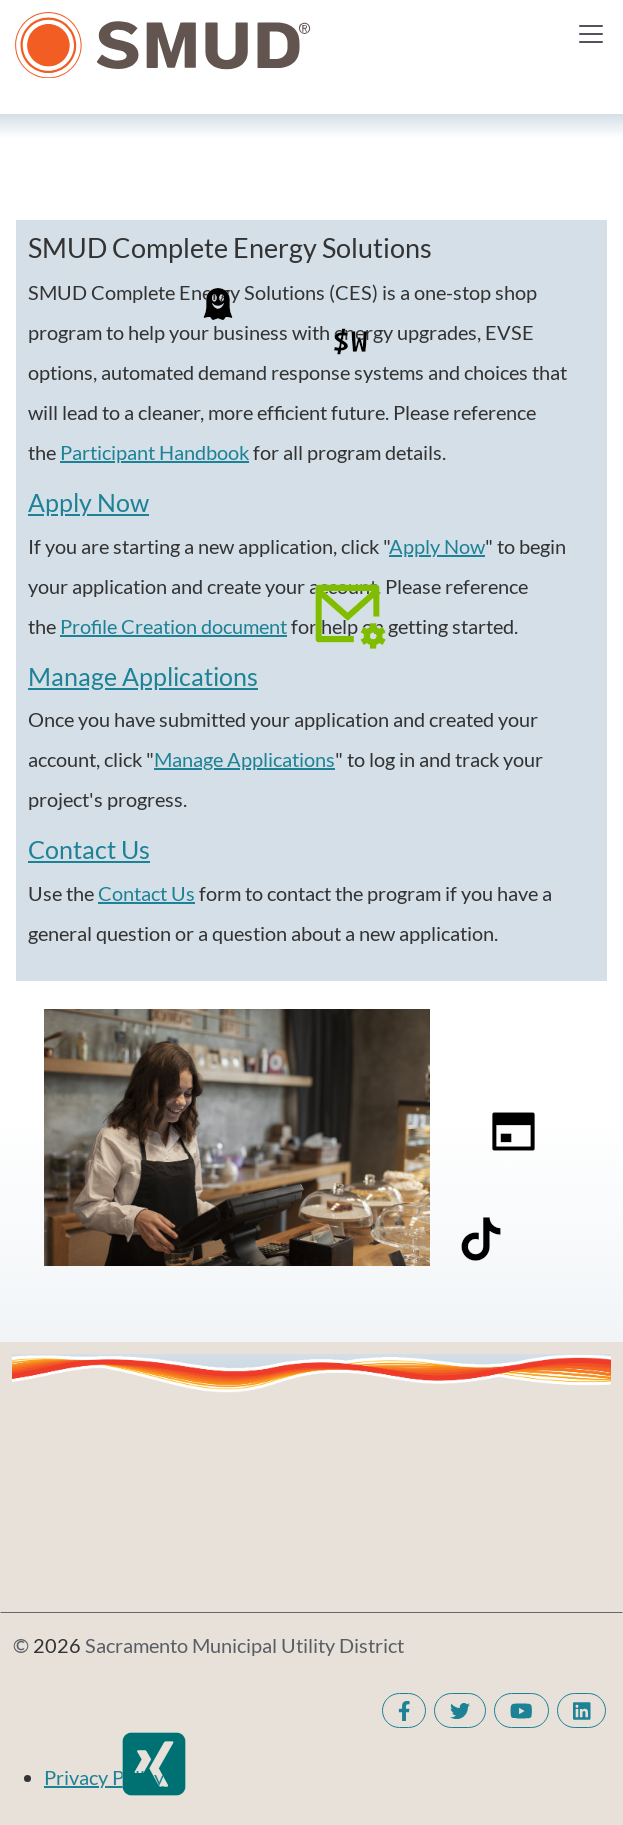 The height and width of the screenshot is (1825, 623). Describe the element at coordinates (347, 613) in the screenshot. I see `access email settings` at that location.